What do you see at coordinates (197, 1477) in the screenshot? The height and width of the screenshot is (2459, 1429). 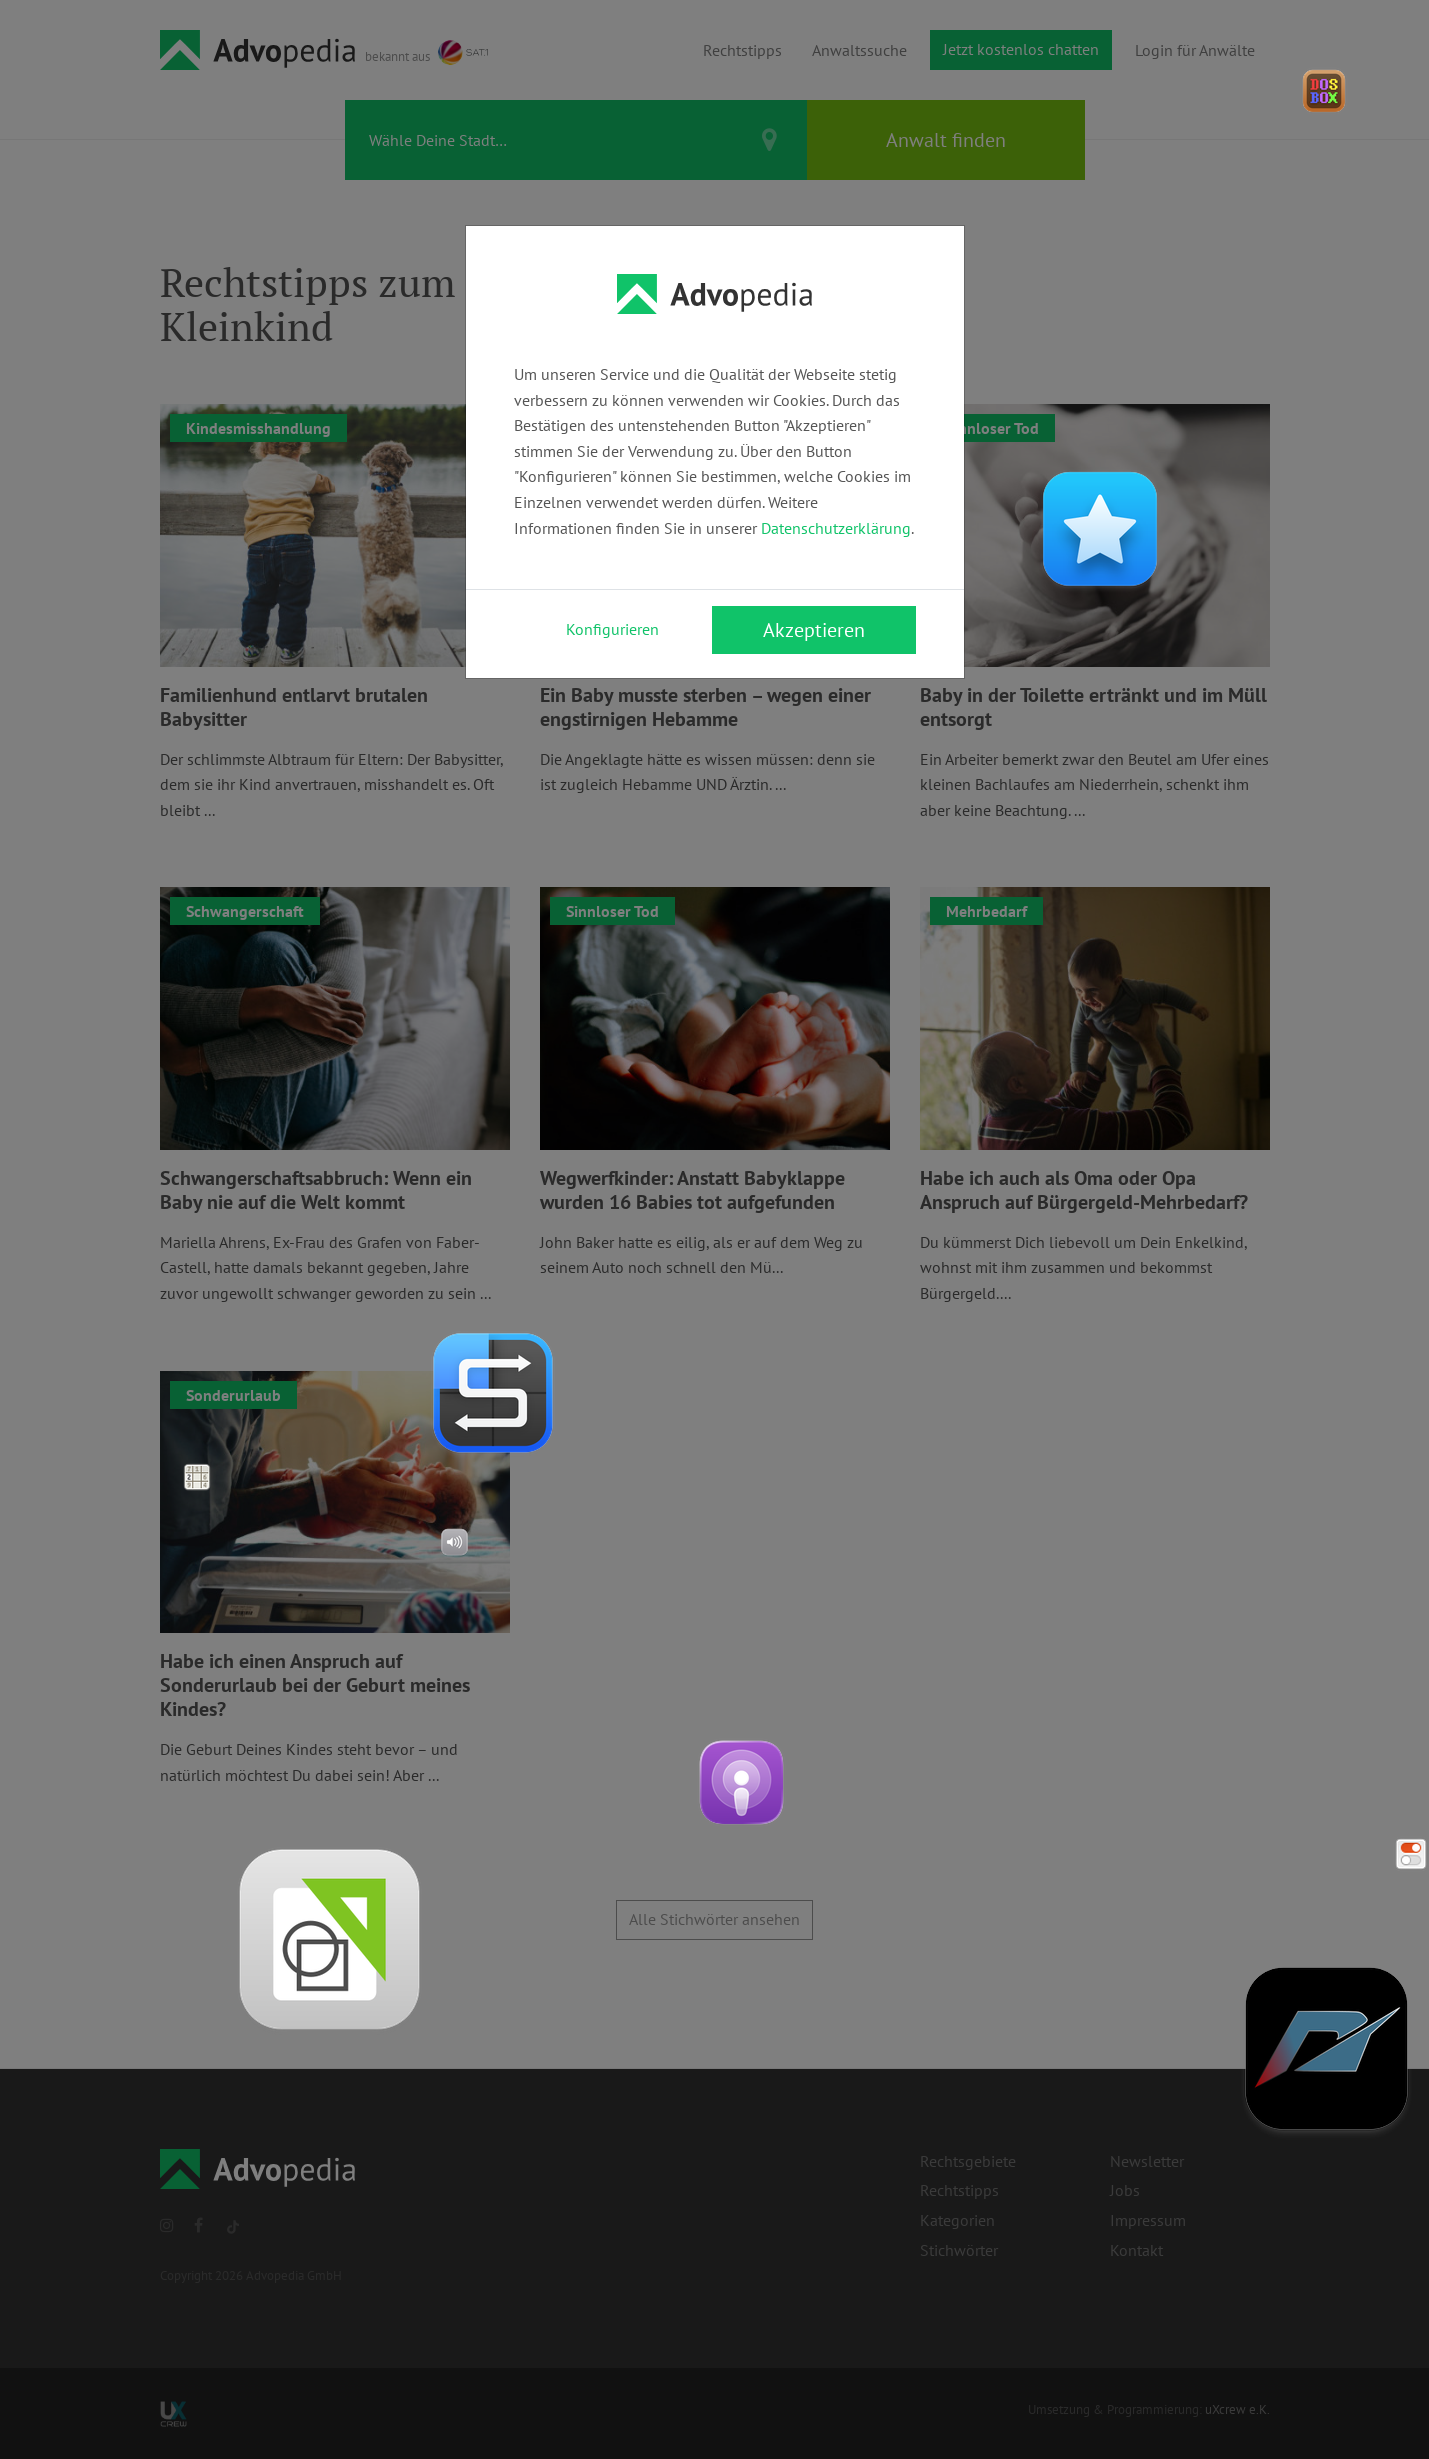 I see `open sudoku puzzle game` at bounding box center [197, 1477].